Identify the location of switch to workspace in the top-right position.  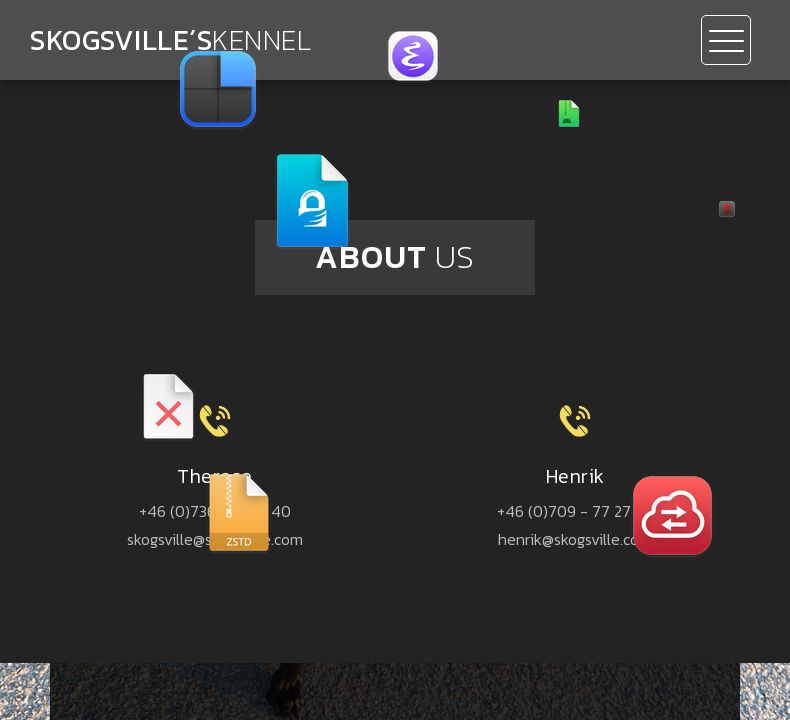
(218, 89).